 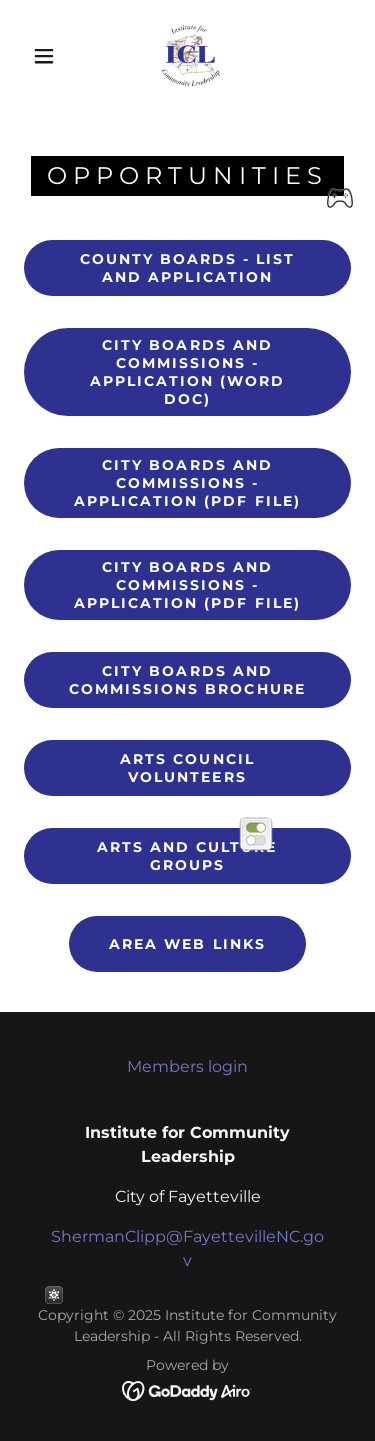 I want to click on access games and gaming applications, so click(x=340, y=198).